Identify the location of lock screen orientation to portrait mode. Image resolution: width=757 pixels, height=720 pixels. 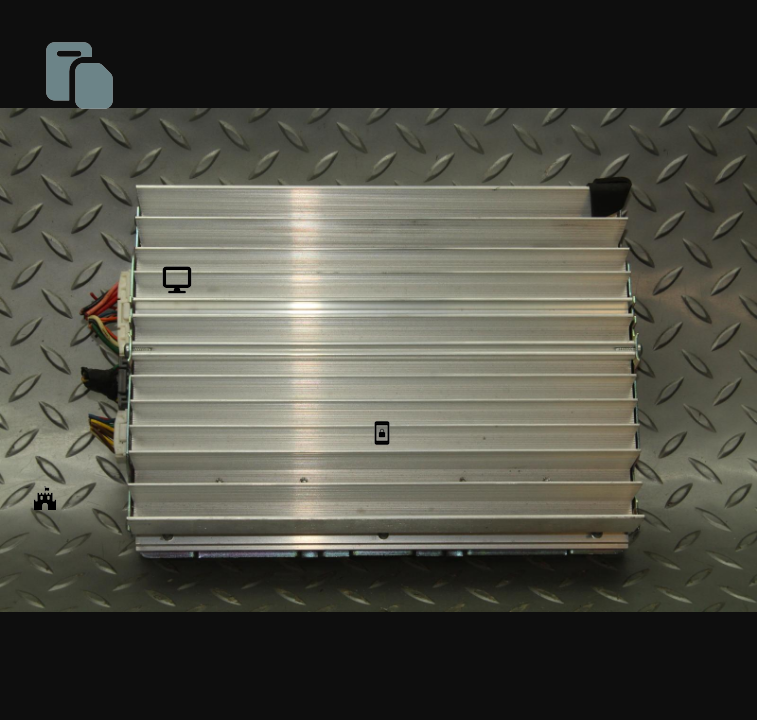
(382, 433).